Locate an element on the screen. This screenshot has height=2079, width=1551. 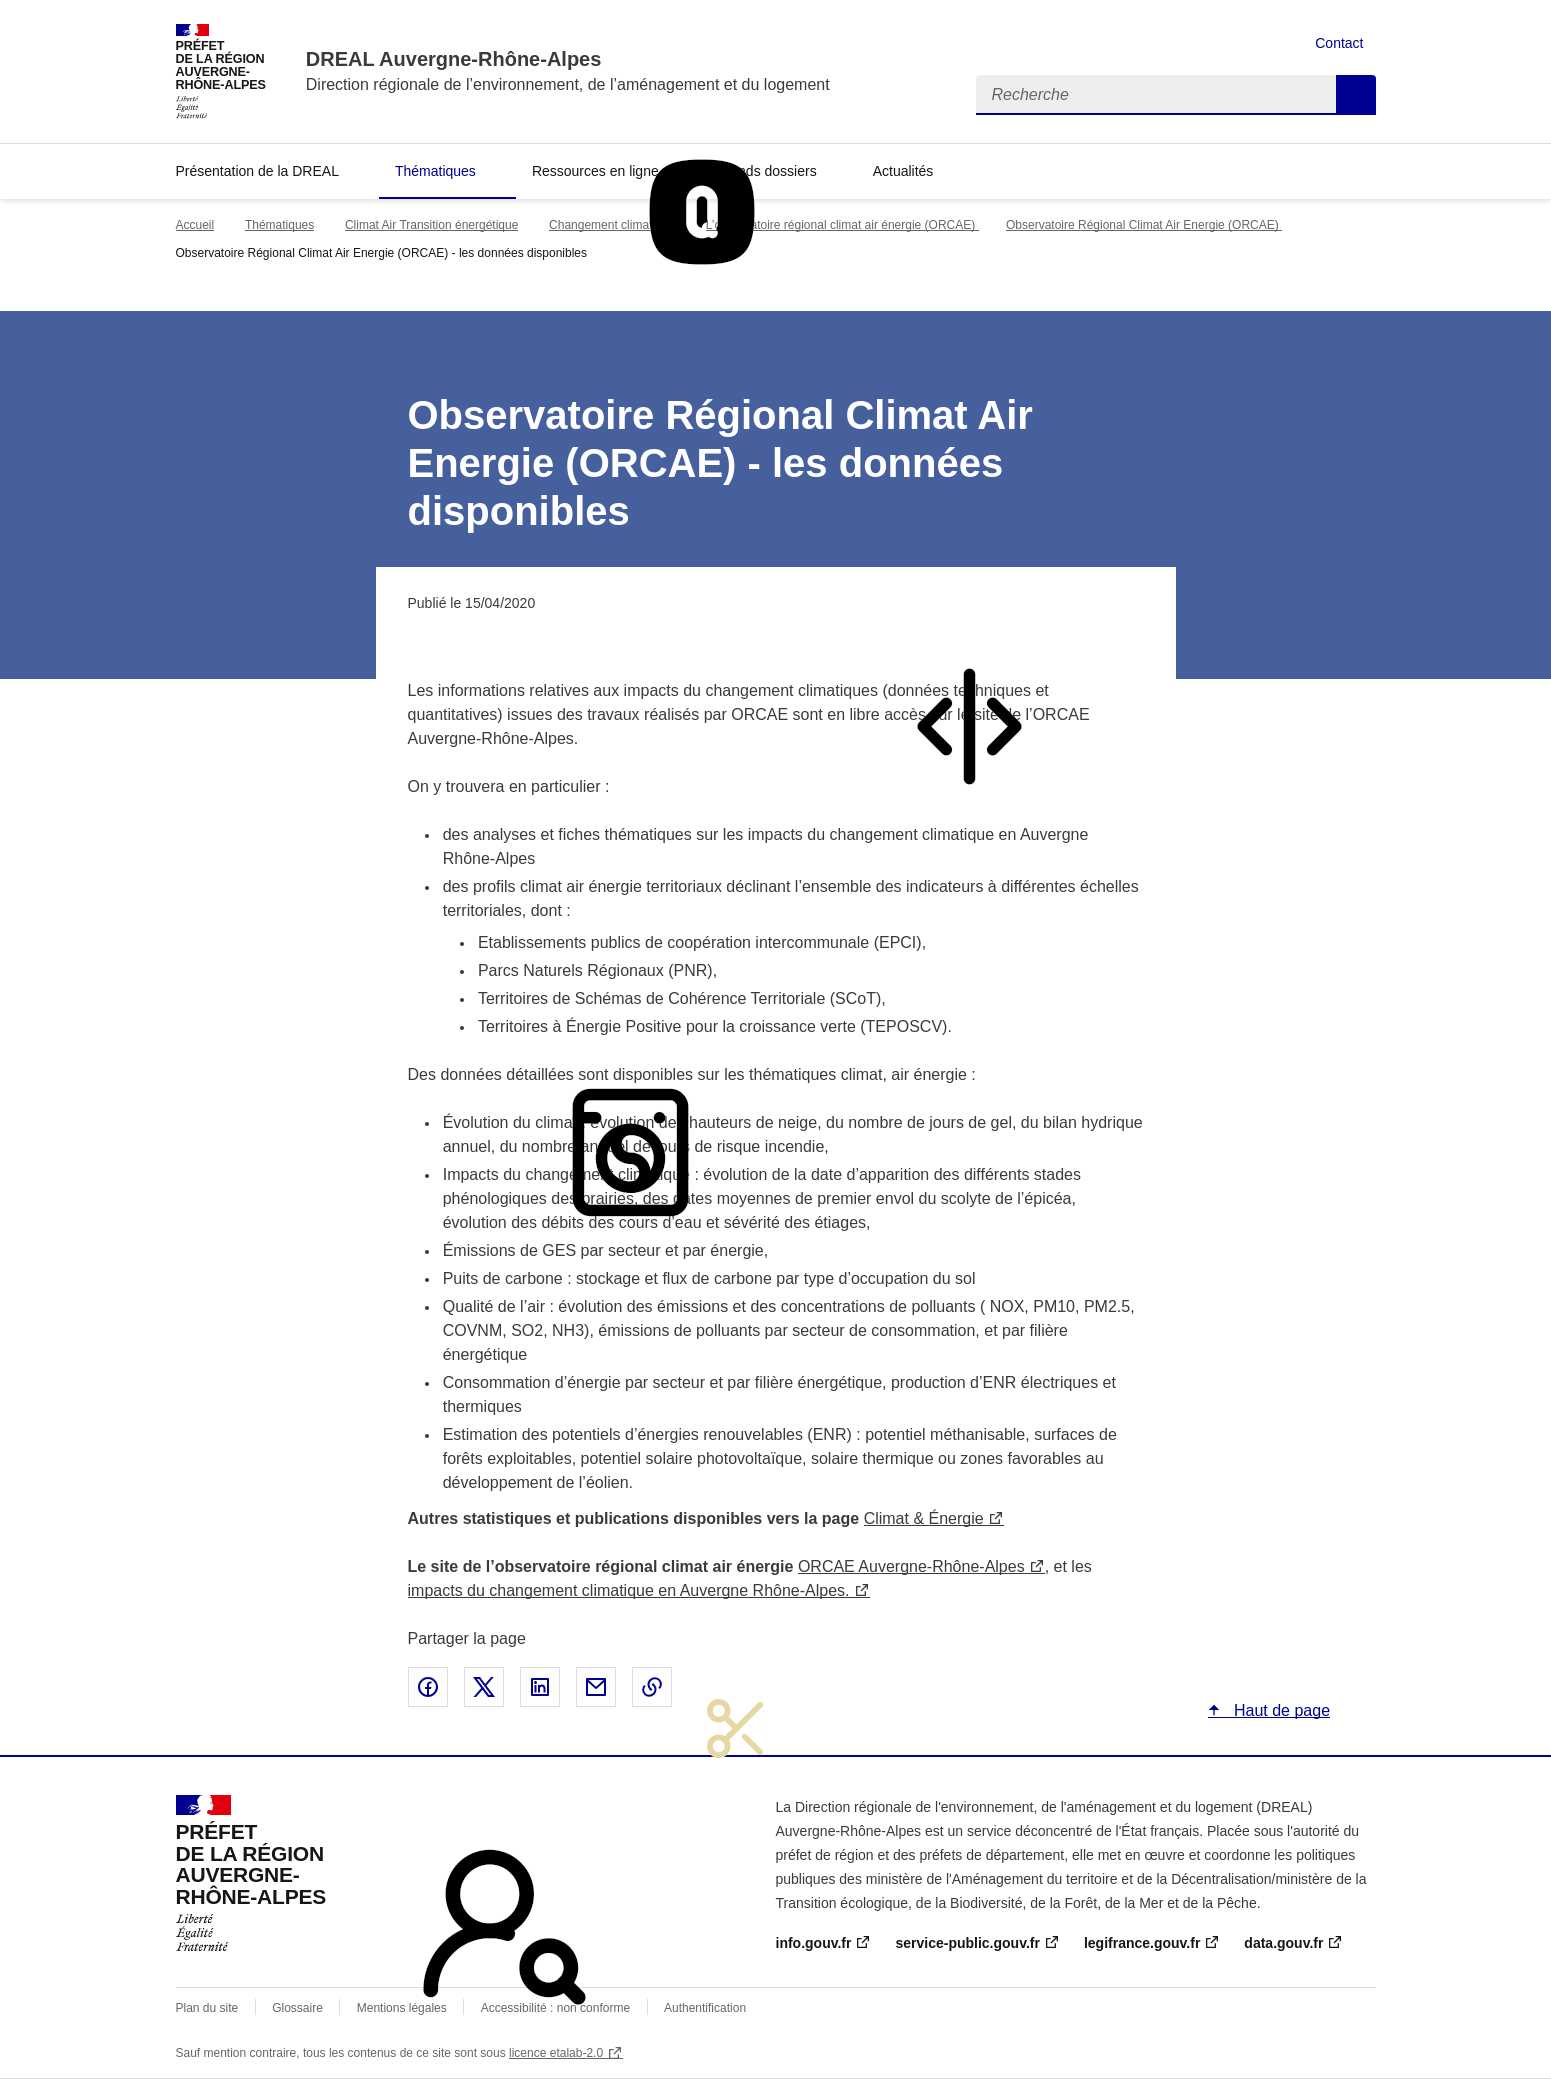
access laundry or appliance settings is located at coordinates (630, 1152).